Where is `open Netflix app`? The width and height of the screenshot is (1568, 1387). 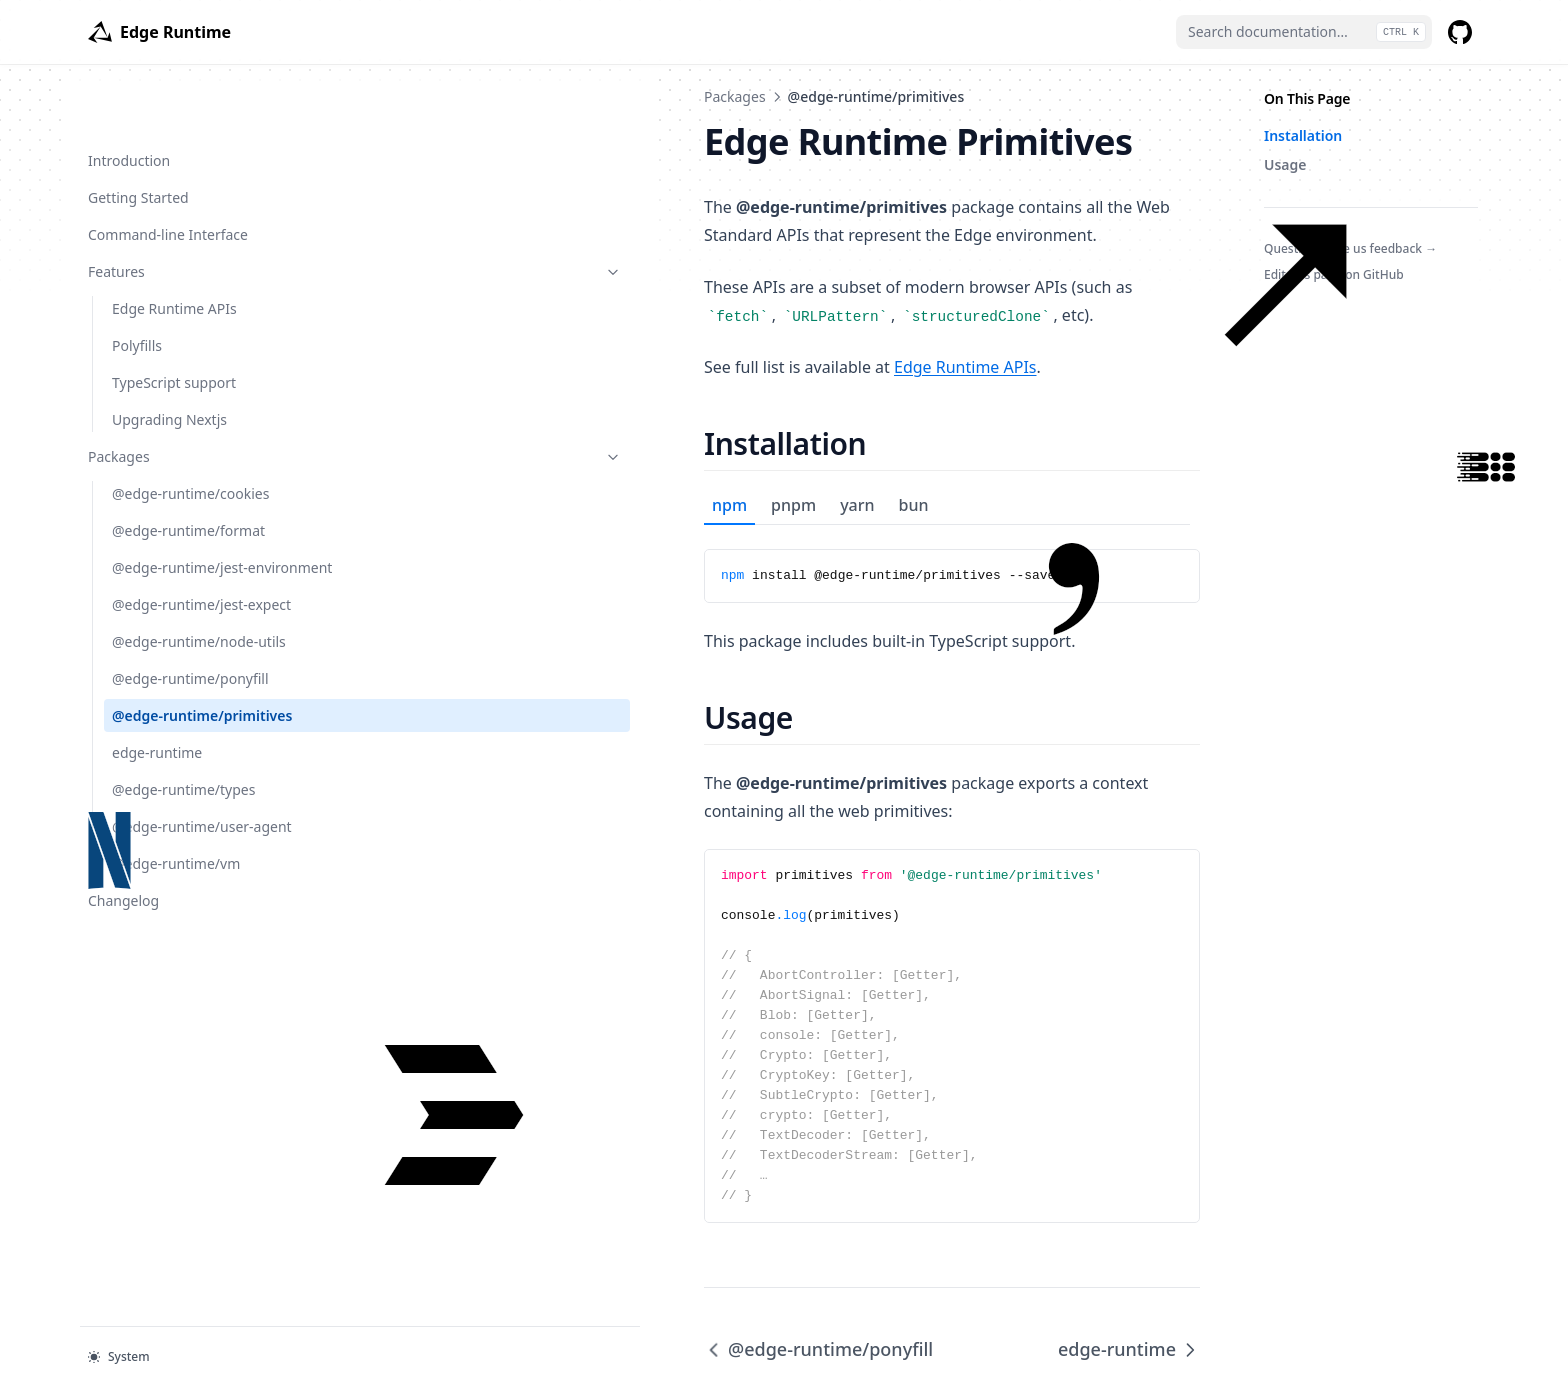 open Netflix app is located at coordinates (109, 850).